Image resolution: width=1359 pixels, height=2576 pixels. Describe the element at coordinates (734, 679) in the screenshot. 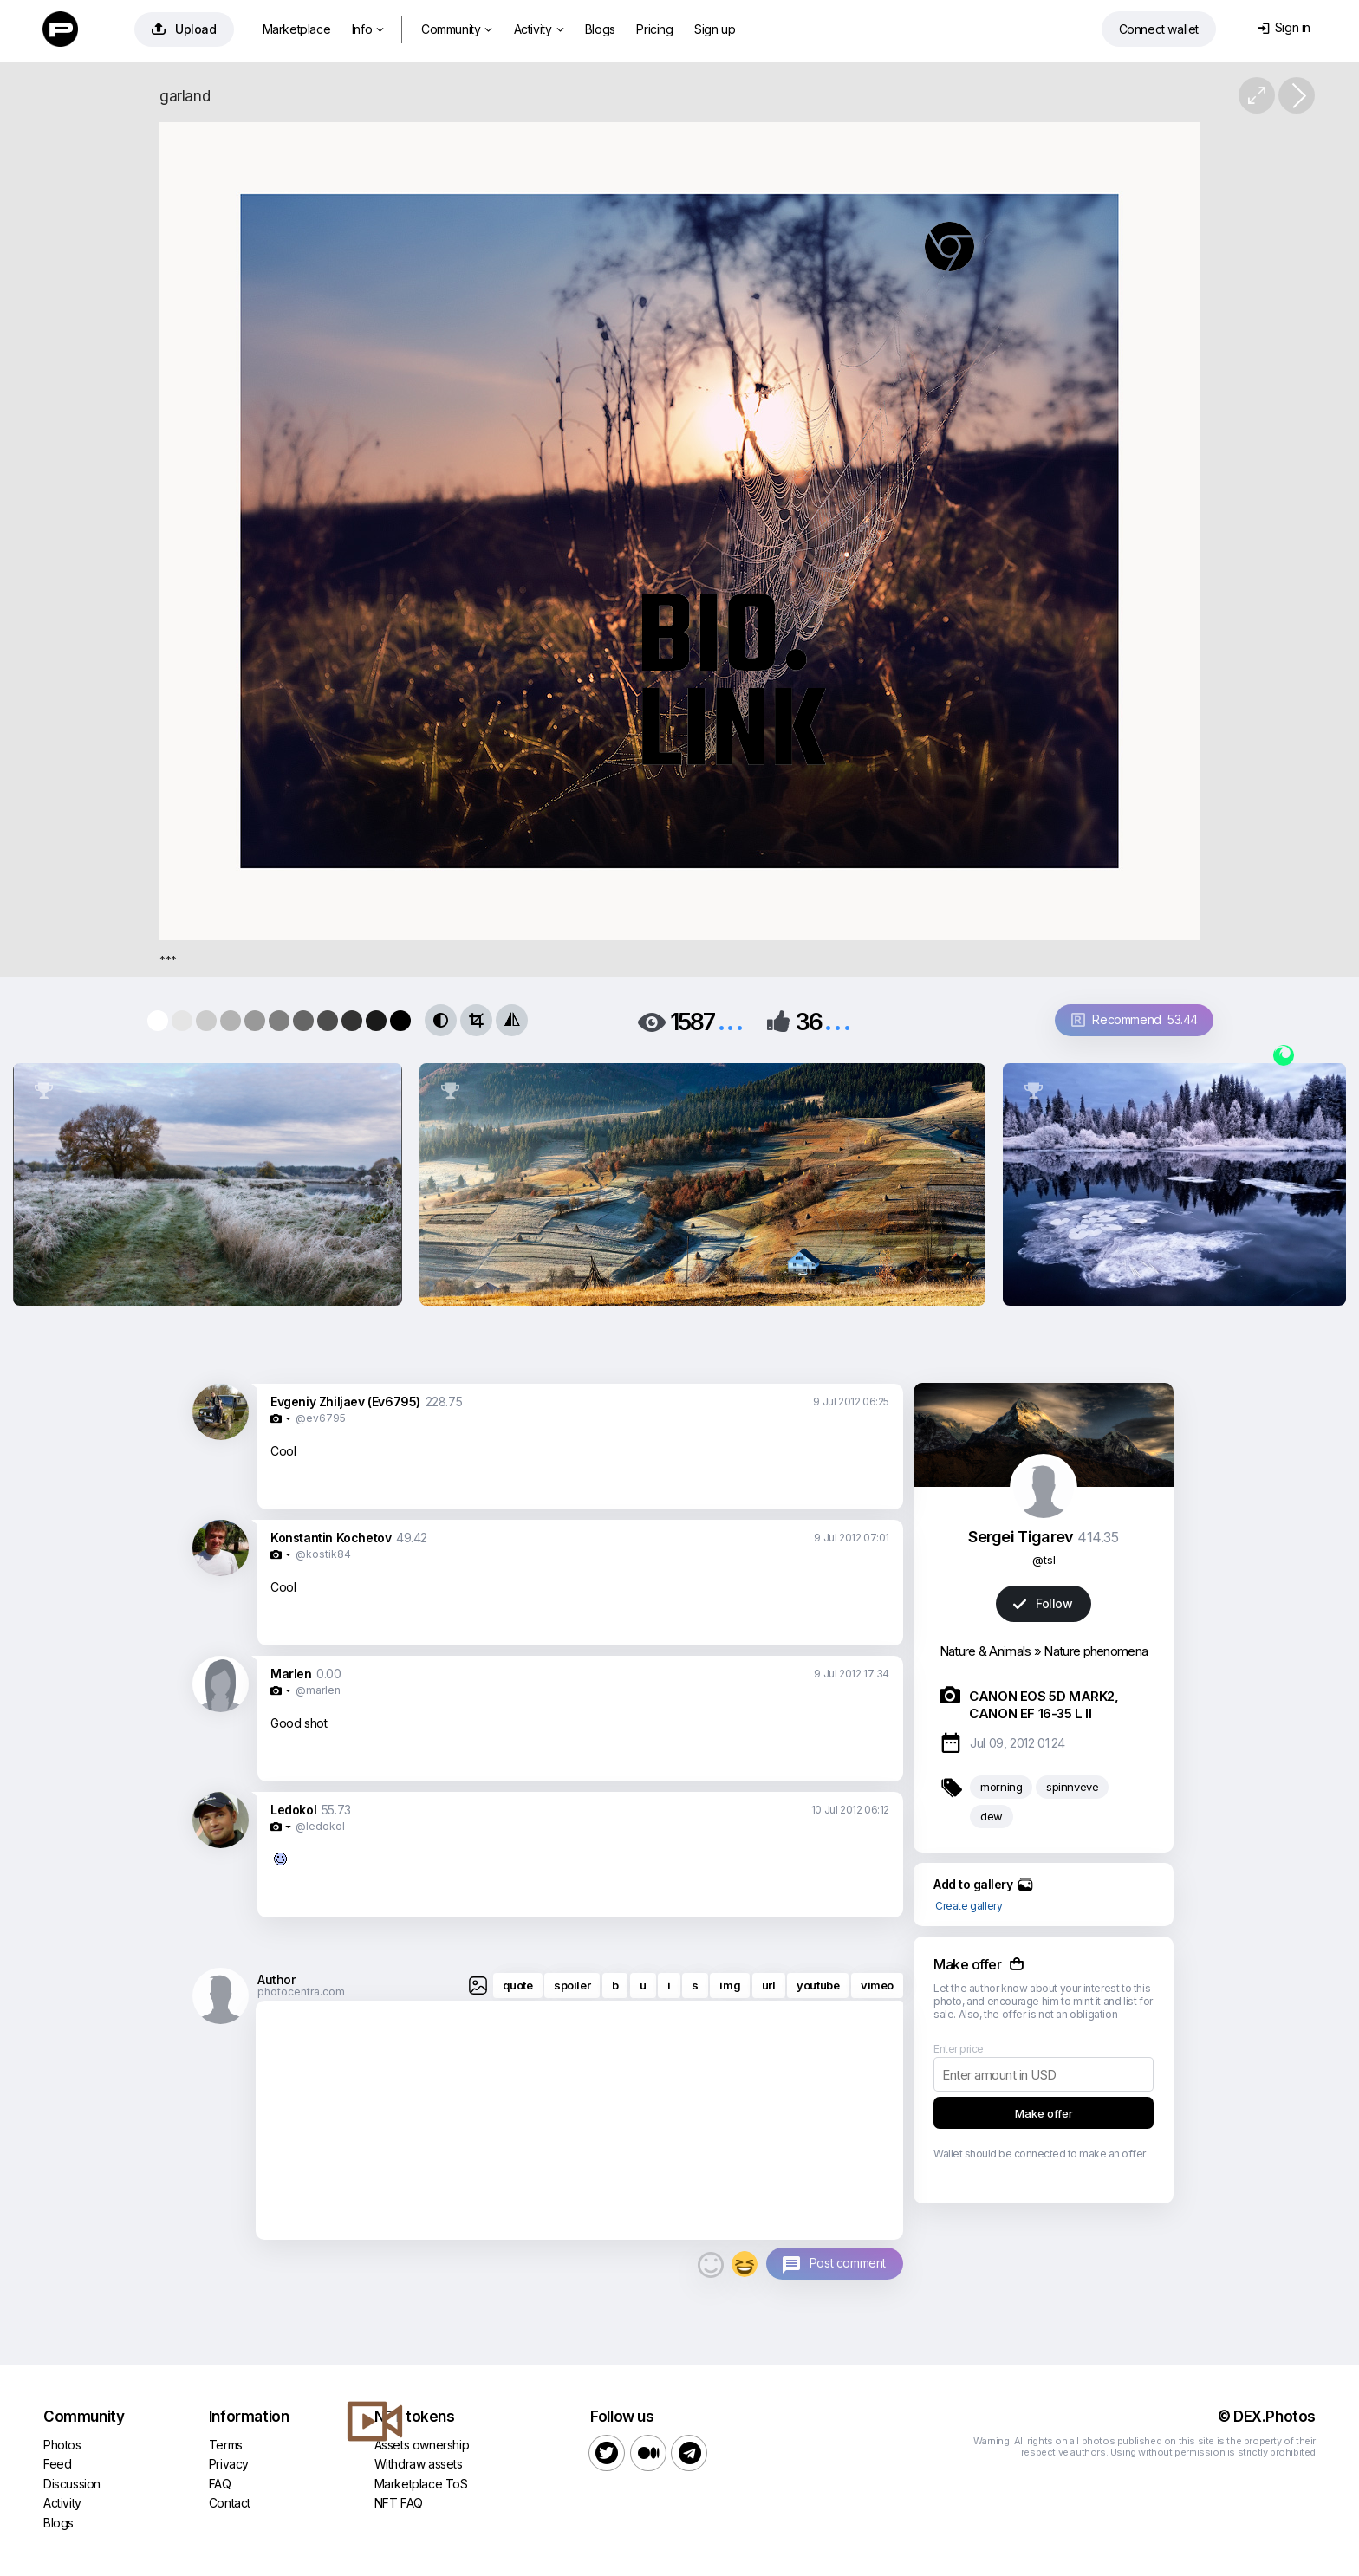

I see `link to biolink profile` at that location.